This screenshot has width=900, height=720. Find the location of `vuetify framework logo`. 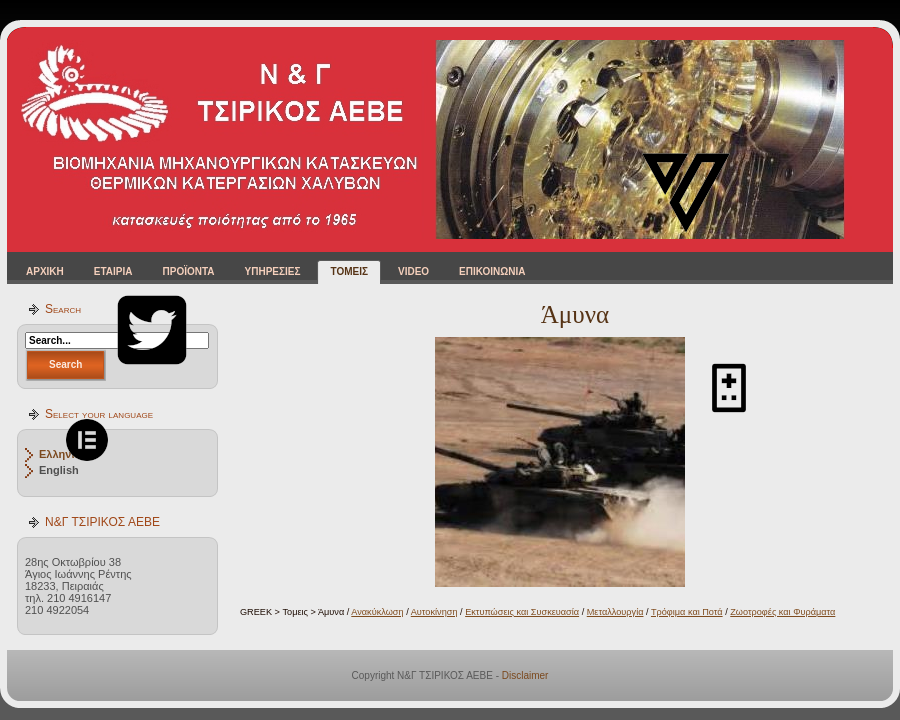

vuetify framework logo is located at coordinates (686, 193).